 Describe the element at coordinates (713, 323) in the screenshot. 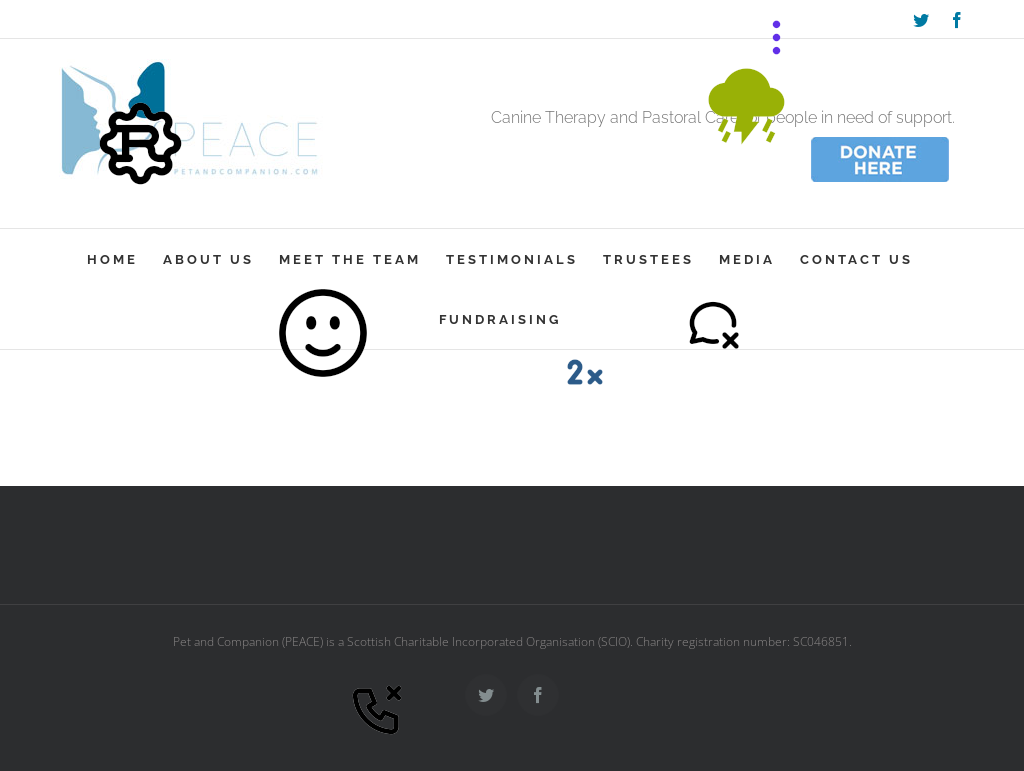

I see `delete a conversation or message` at that location.